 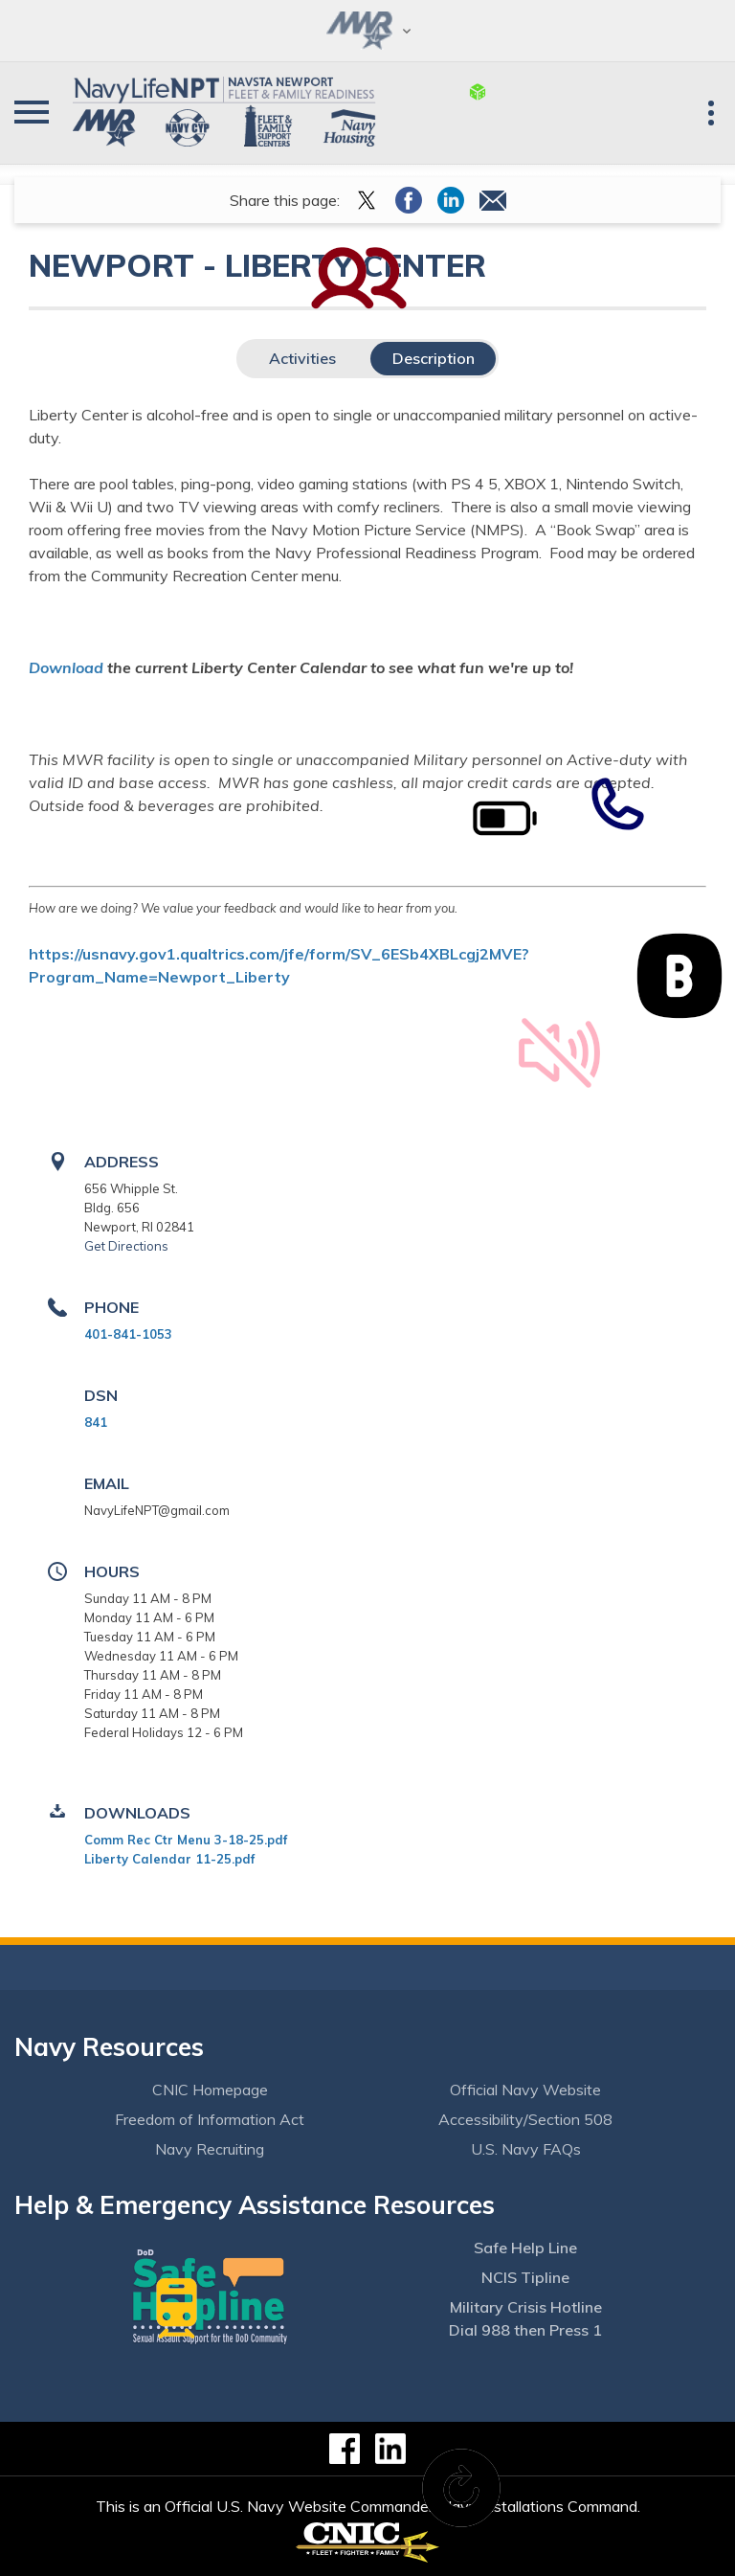 What do you see at coordinates (461, 2488) in the screenshot?
I see `refresh or reload content` at bounding box center [461, 2488].